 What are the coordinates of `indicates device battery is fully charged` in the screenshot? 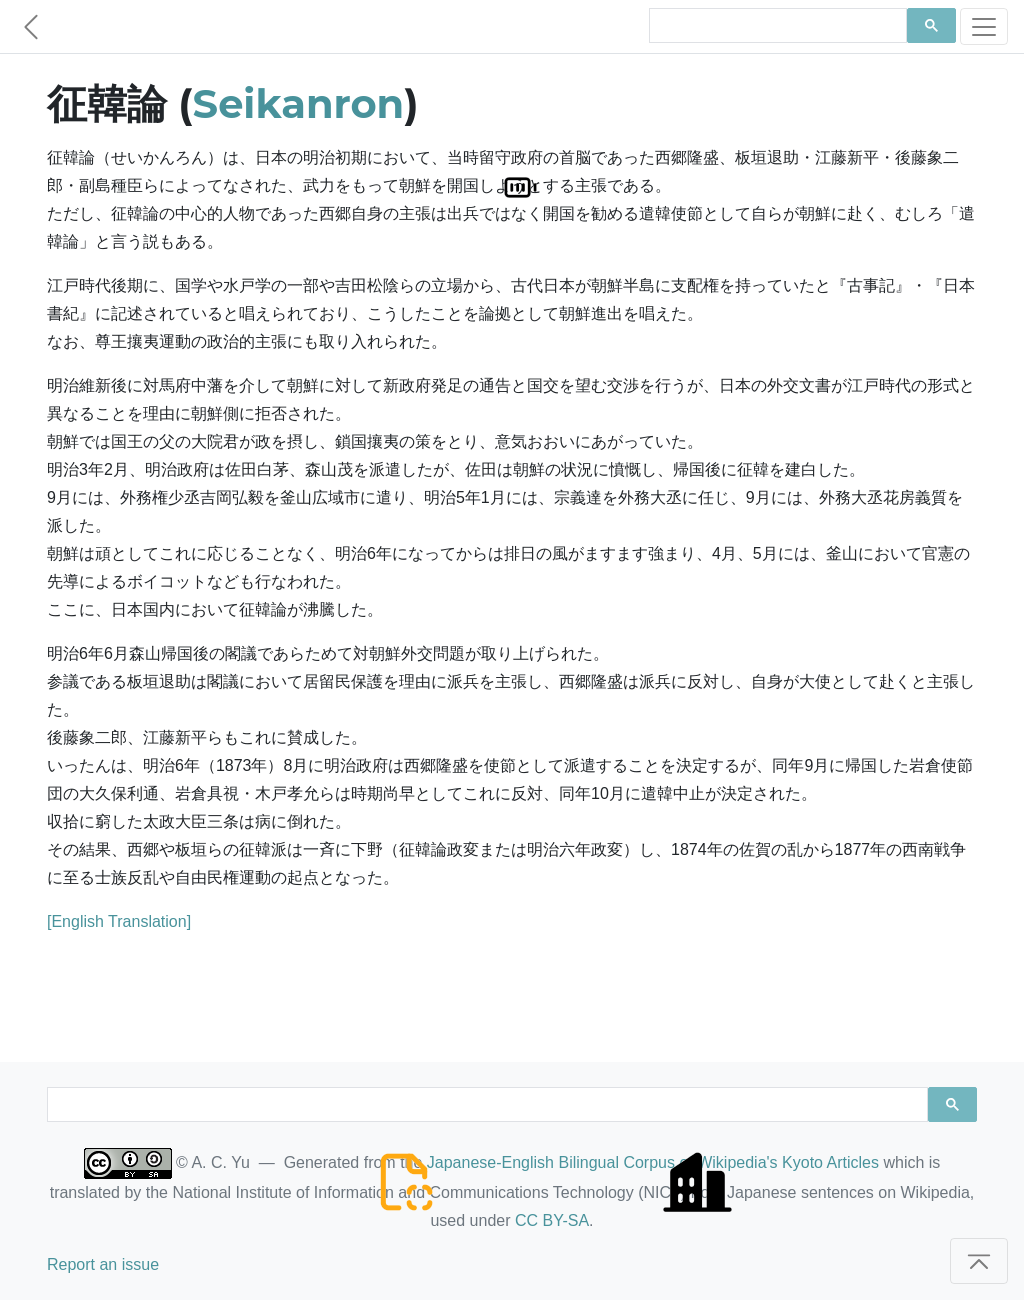 It's located at (520, 187).